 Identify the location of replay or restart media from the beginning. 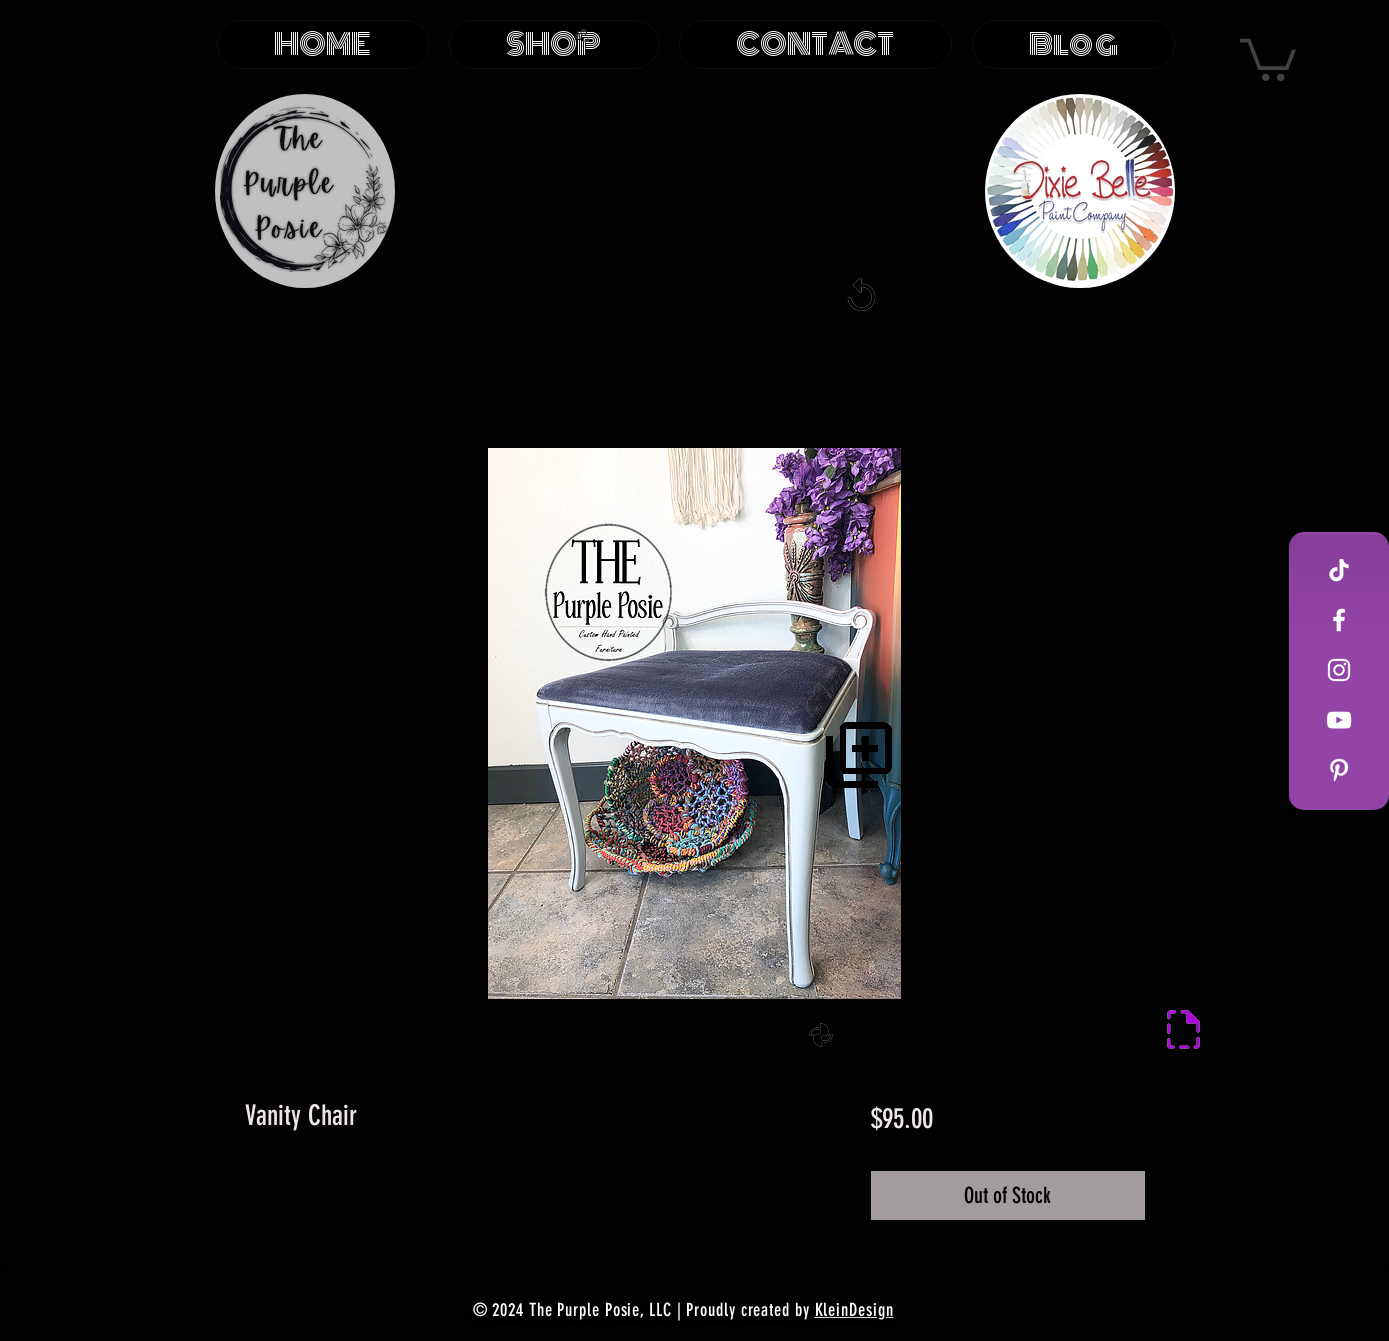
(861, 295).